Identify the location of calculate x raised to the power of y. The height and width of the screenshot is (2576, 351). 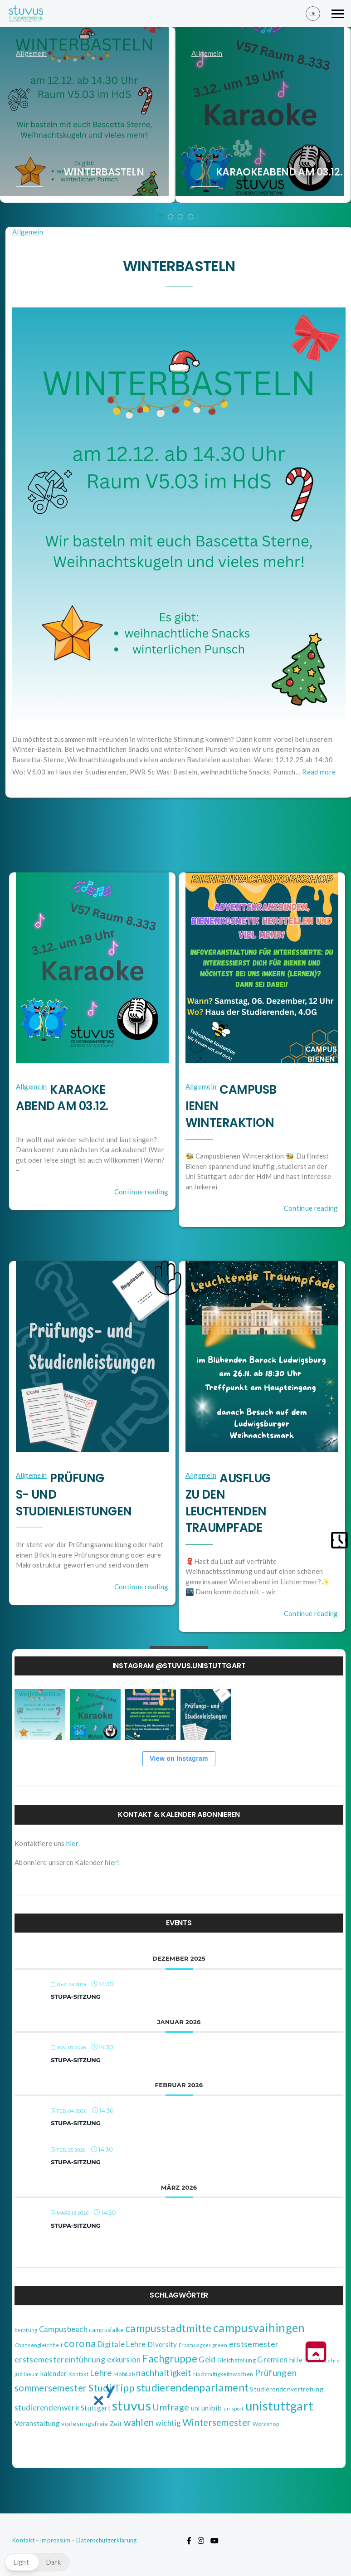
(103, 2397).